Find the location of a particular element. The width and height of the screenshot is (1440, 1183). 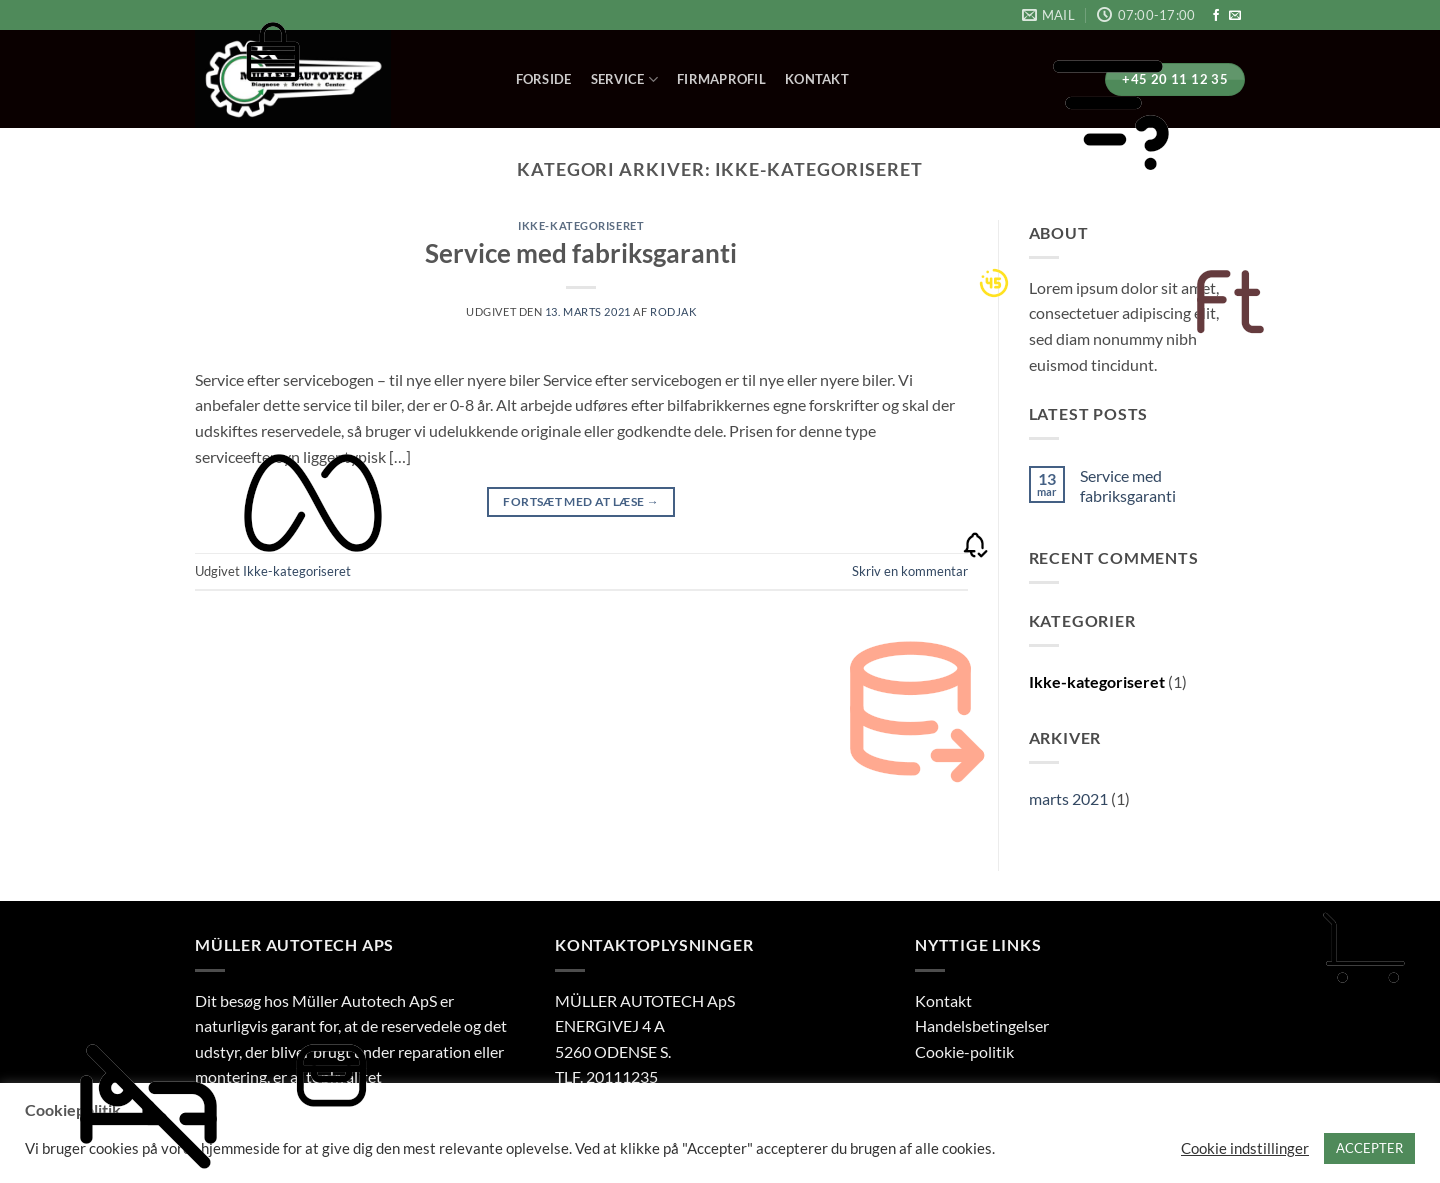

export data from database is located at coordinates (910, 708).